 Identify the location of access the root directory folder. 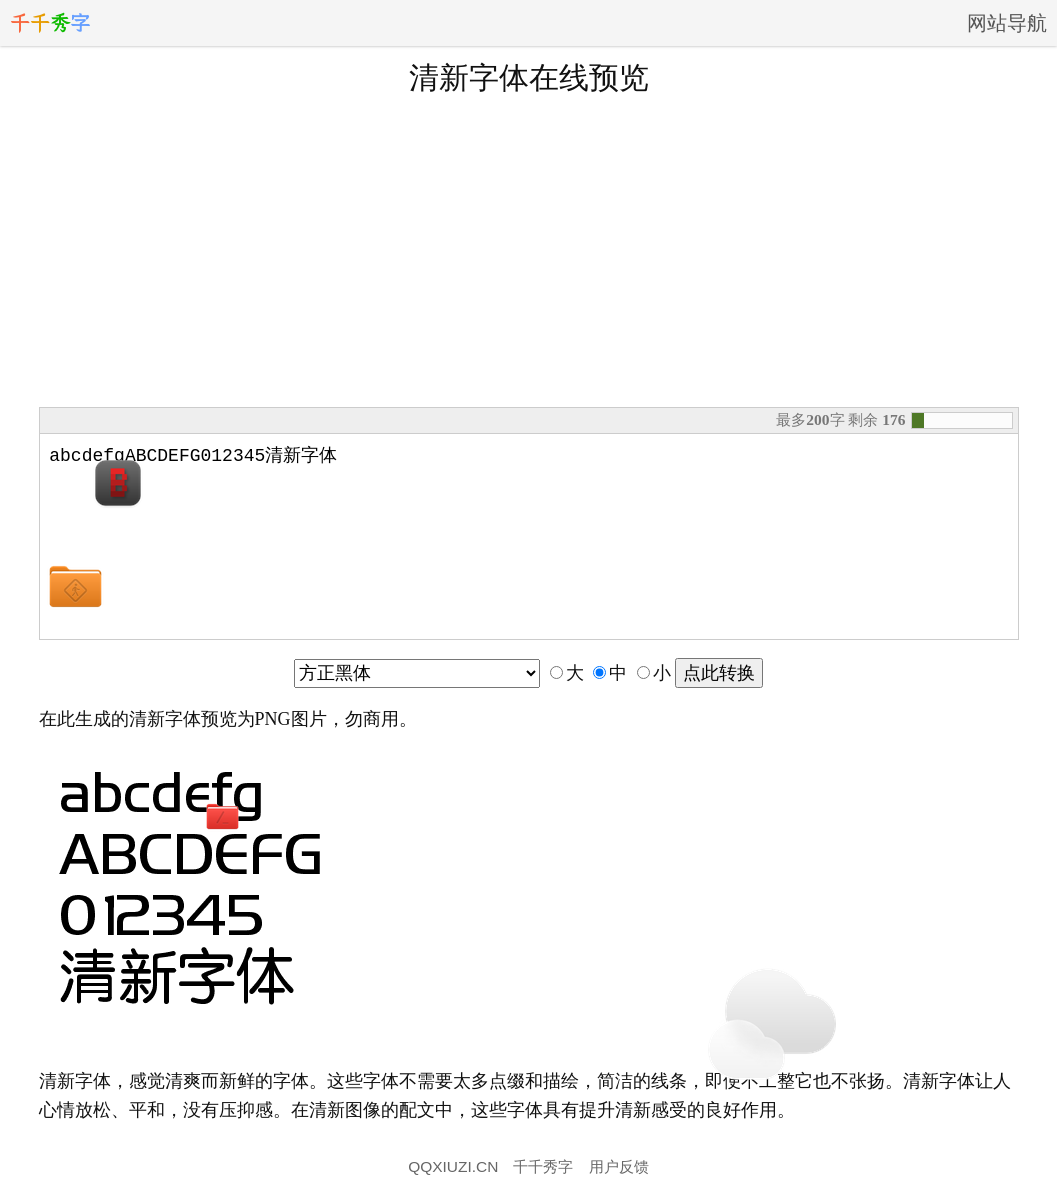
(222, 816).